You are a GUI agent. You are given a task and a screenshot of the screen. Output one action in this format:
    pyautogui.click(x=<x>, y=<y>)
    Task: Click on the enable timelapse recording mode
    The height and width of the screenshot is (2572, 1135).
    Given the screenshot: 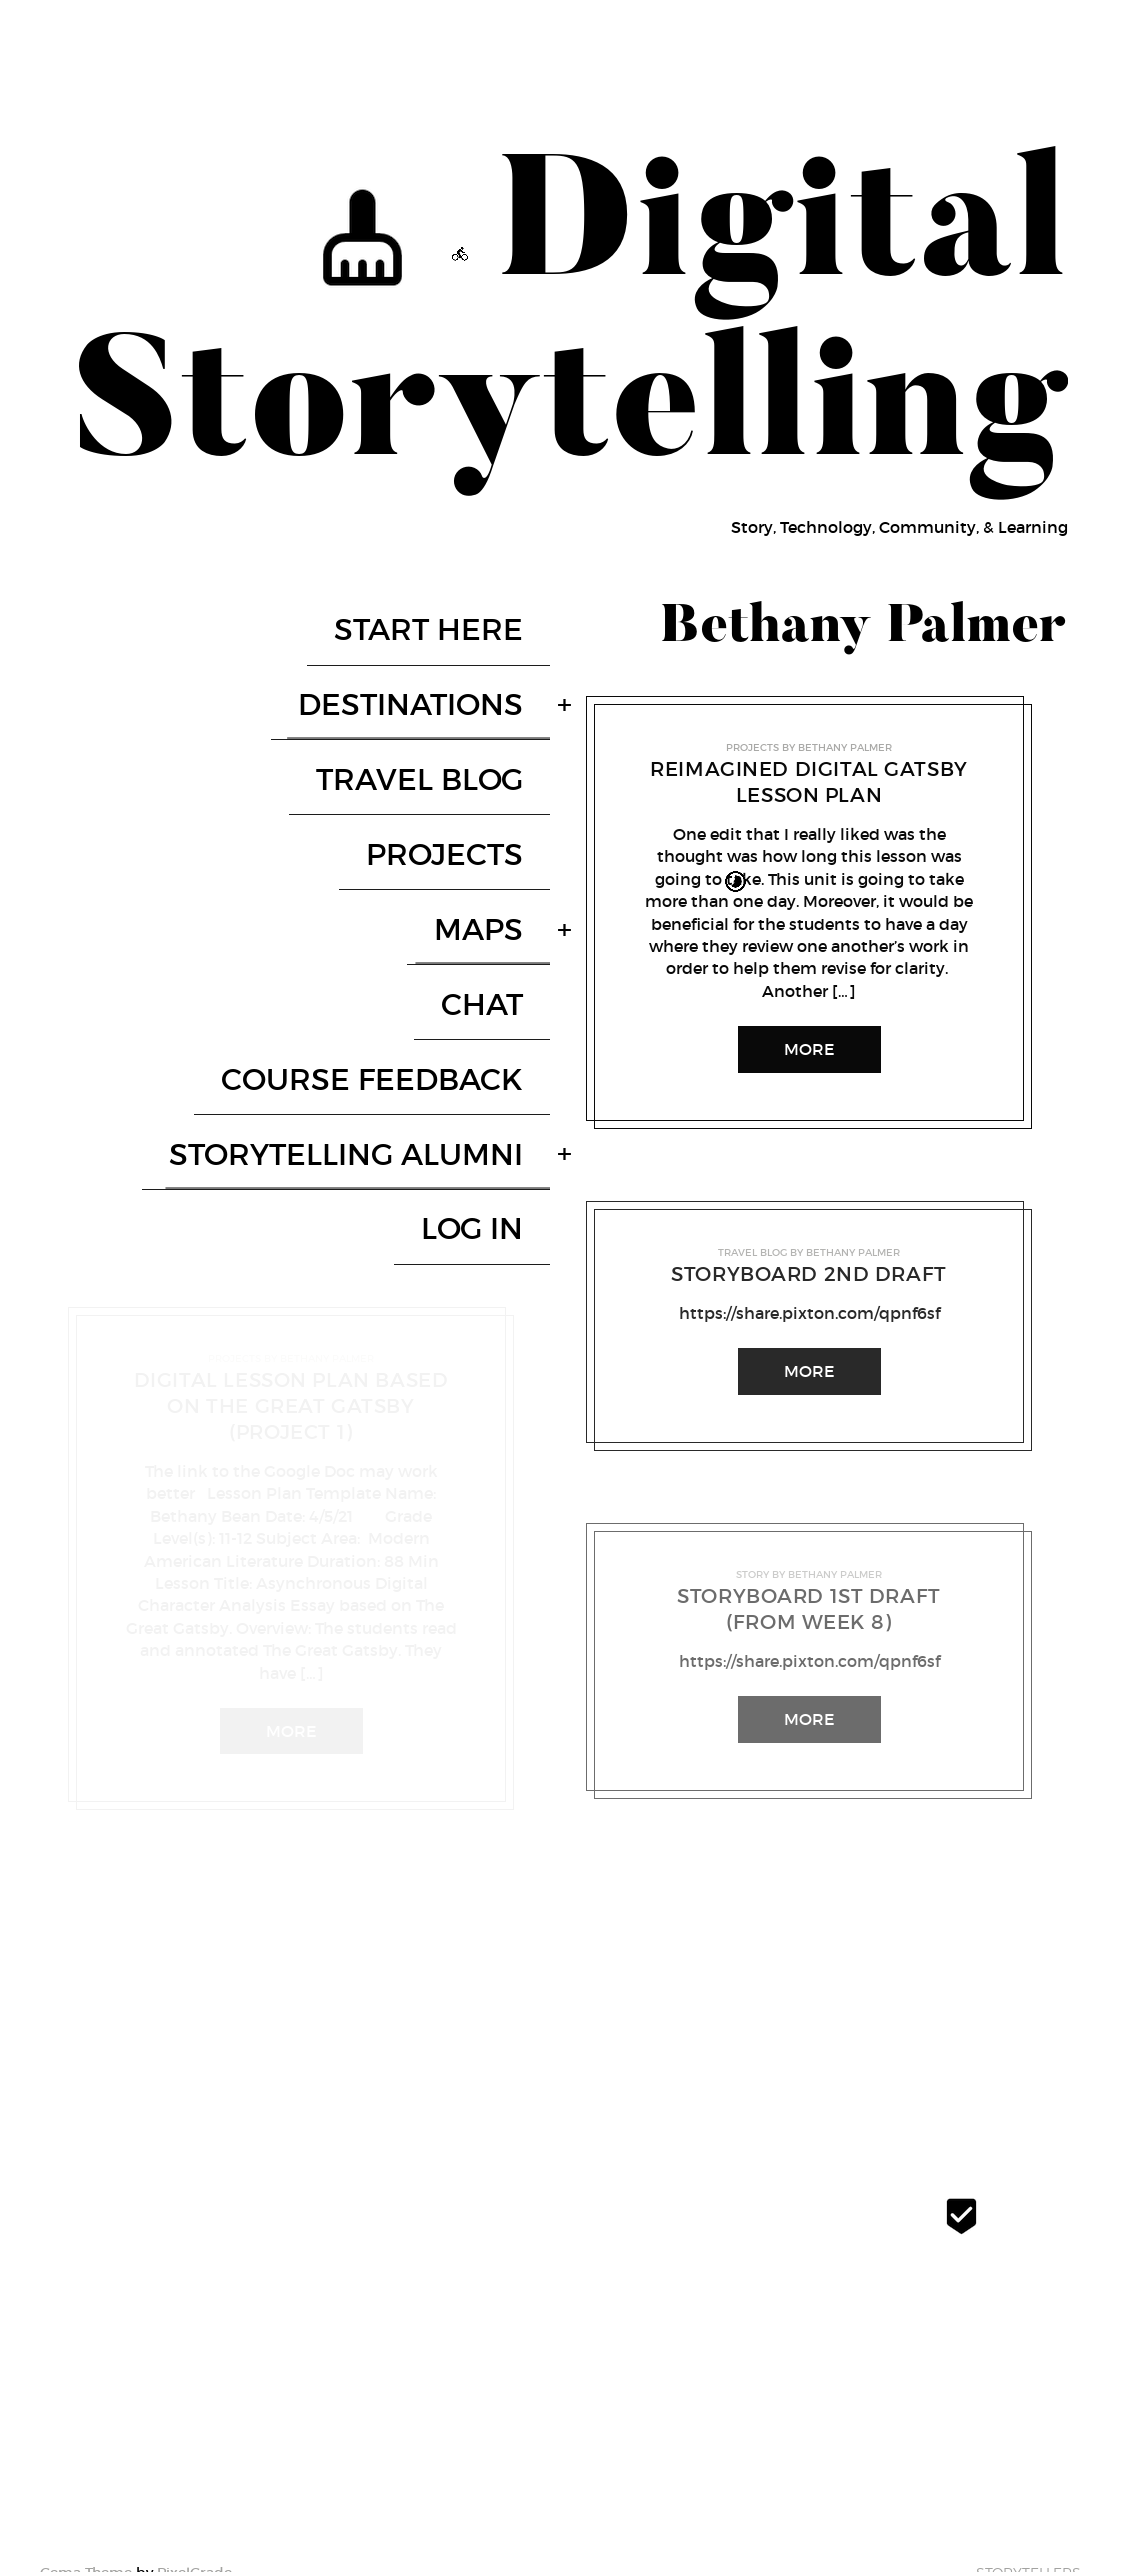 What is the action you would take?
    pyautogui.click(x=735, y=881)
    